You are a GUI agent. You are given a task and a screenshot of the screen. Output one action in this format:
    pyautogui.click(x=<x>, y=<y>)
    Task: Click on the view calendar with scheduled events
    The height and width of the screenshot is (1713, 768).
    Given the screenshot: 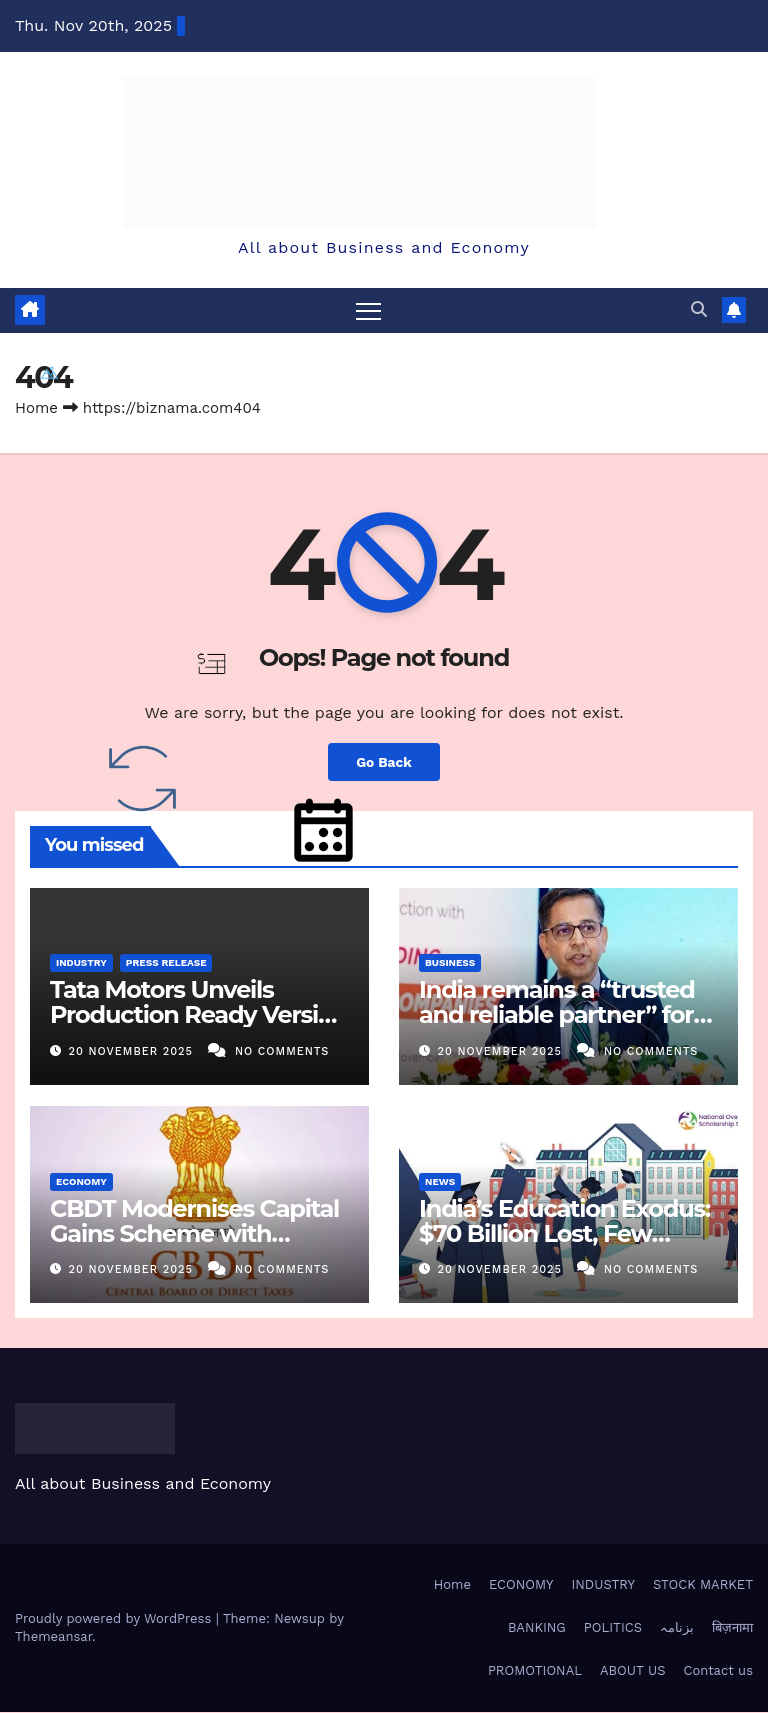 What is the action you would take?
    pyautogui.click(x=323, y=832)
    